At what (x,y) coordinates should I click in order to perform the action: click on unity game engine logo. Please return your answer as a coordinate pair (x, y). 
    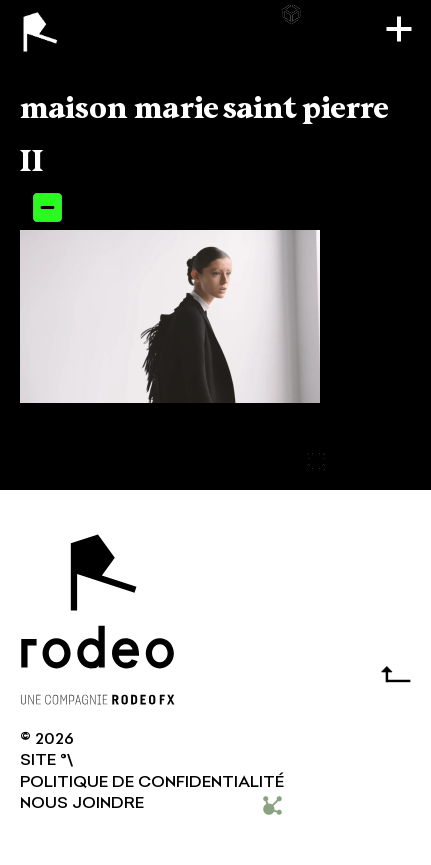
    Looking at the image, I should click on (291, 14).